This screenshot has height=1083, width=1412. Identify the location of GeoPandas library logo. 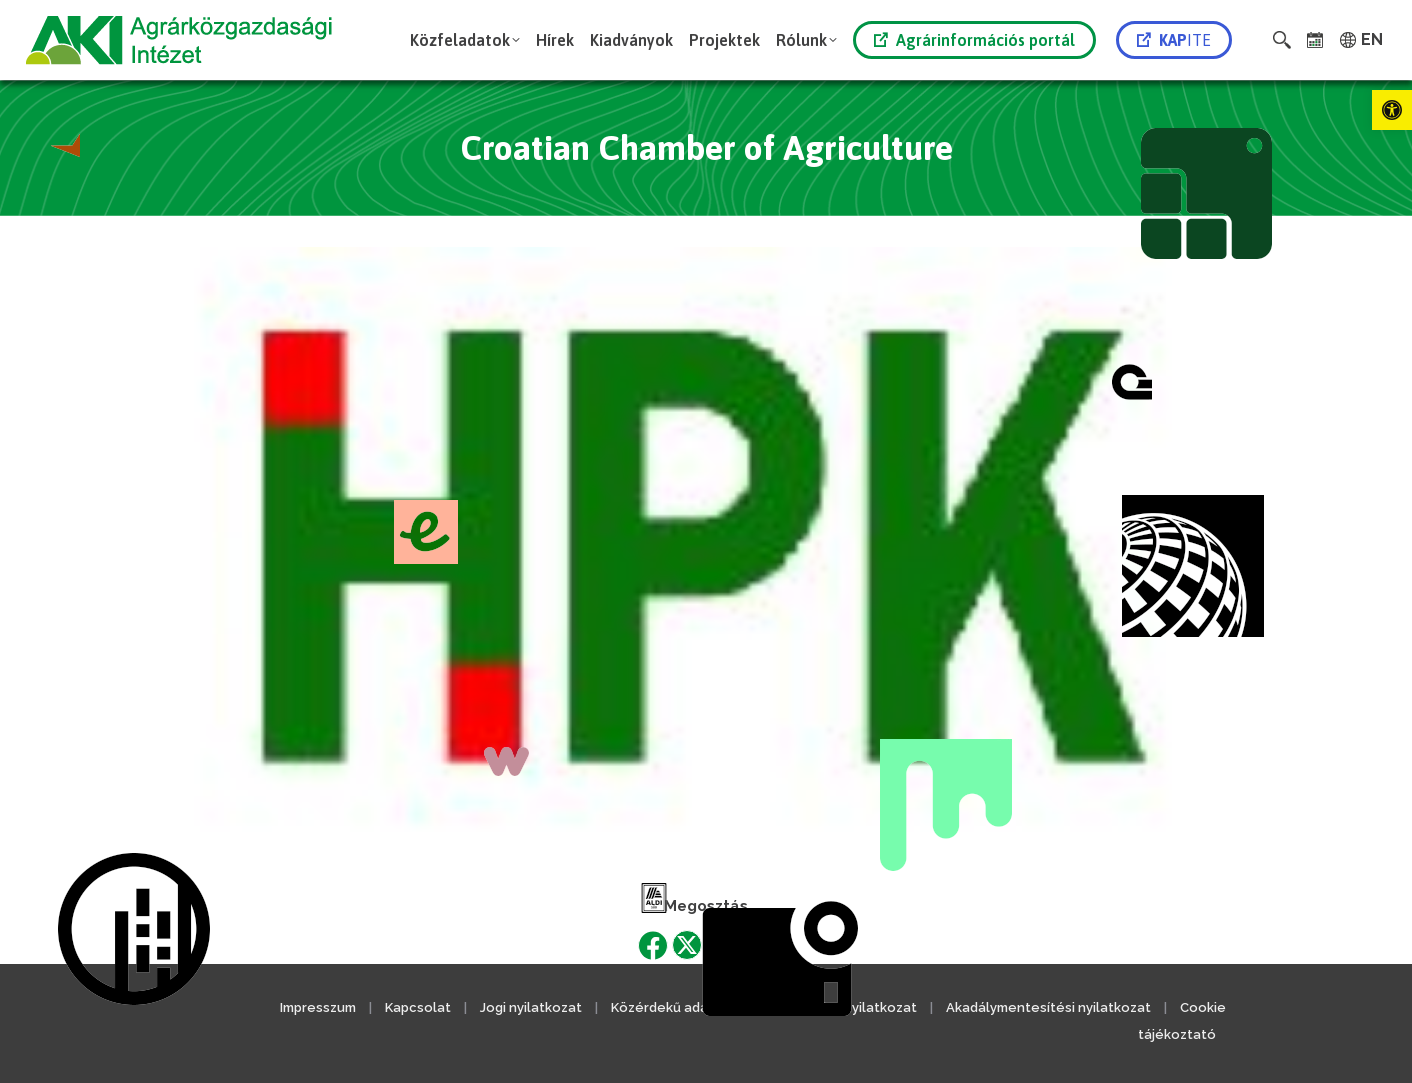
(134, 929).